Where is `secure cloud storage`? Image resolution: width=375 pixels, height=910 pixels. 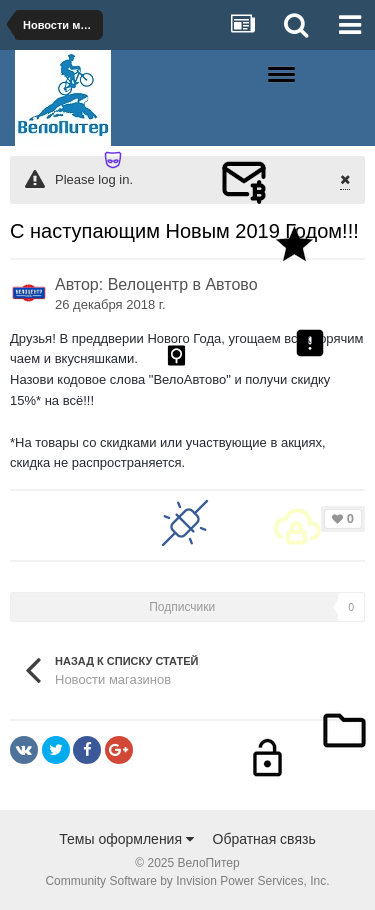 secure cloud storage is located at coordinates (296, 525).